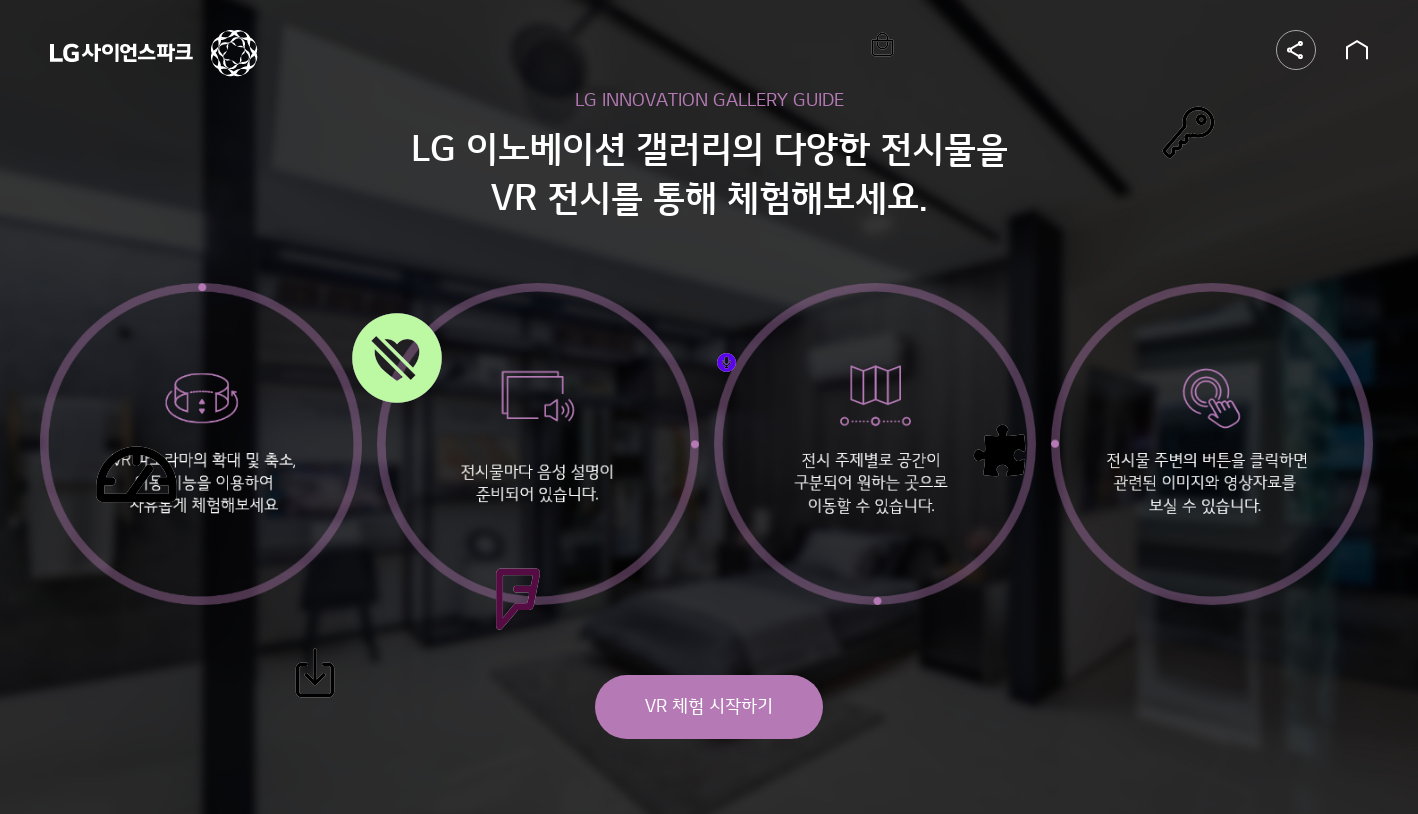  What do you see at coordinates (397, 358) in the screenshot?
I see `remove from favorites` at bounding box center [397, 358].